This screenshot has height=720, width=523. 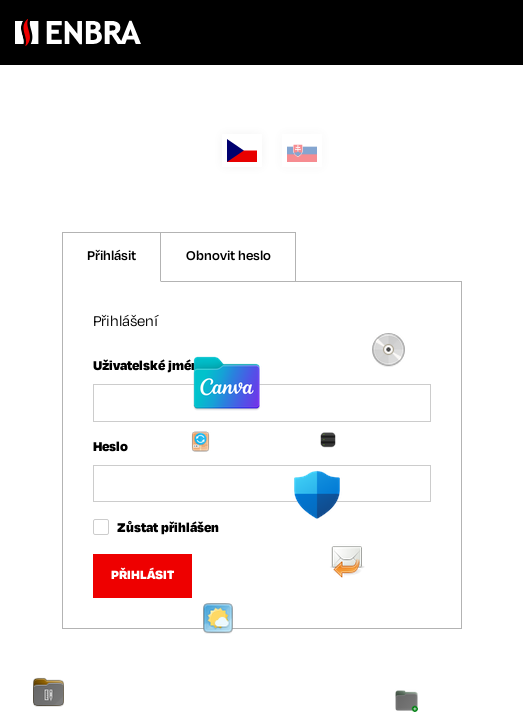 What do you see at coordinates (218, 618) in the screenshot?
I see `open the weather app` at bounding box center [218, 618].